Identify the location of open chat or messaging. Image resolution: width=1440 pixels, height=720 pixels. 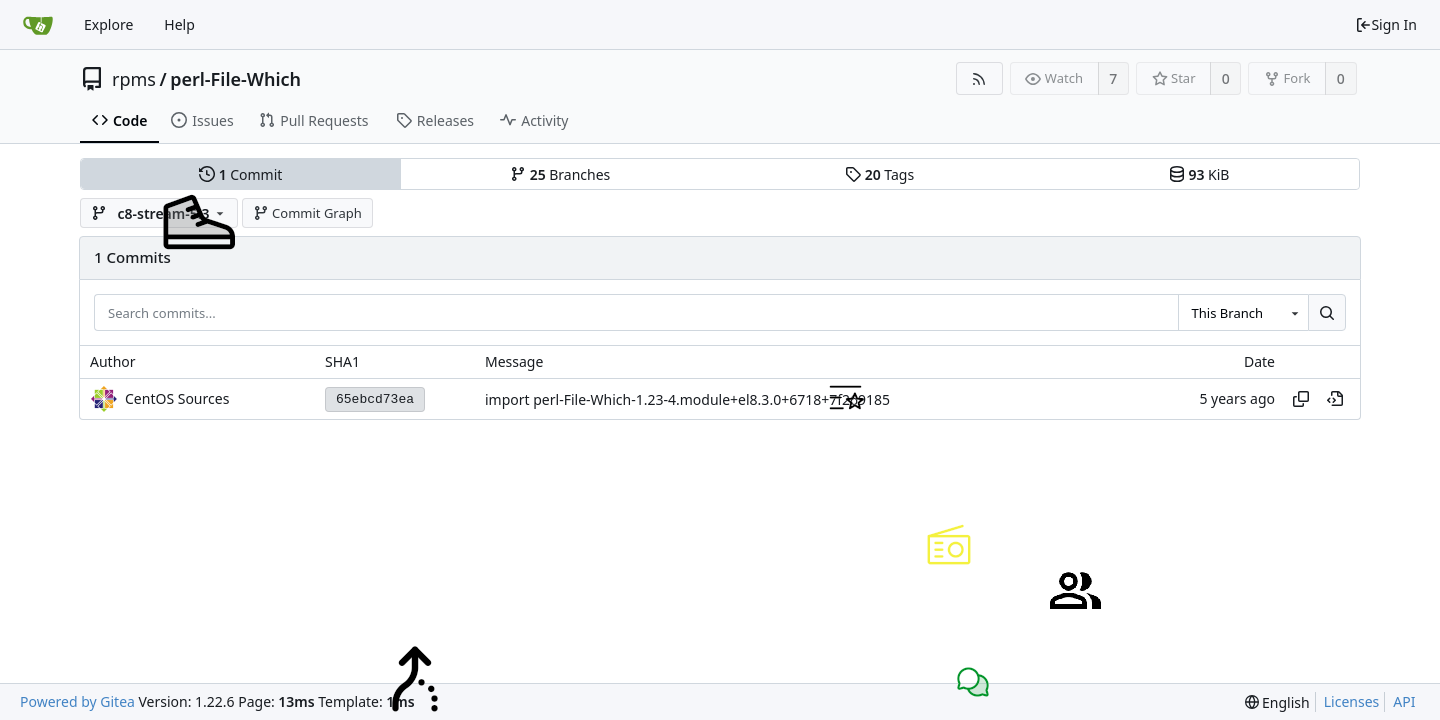
(973, 682).